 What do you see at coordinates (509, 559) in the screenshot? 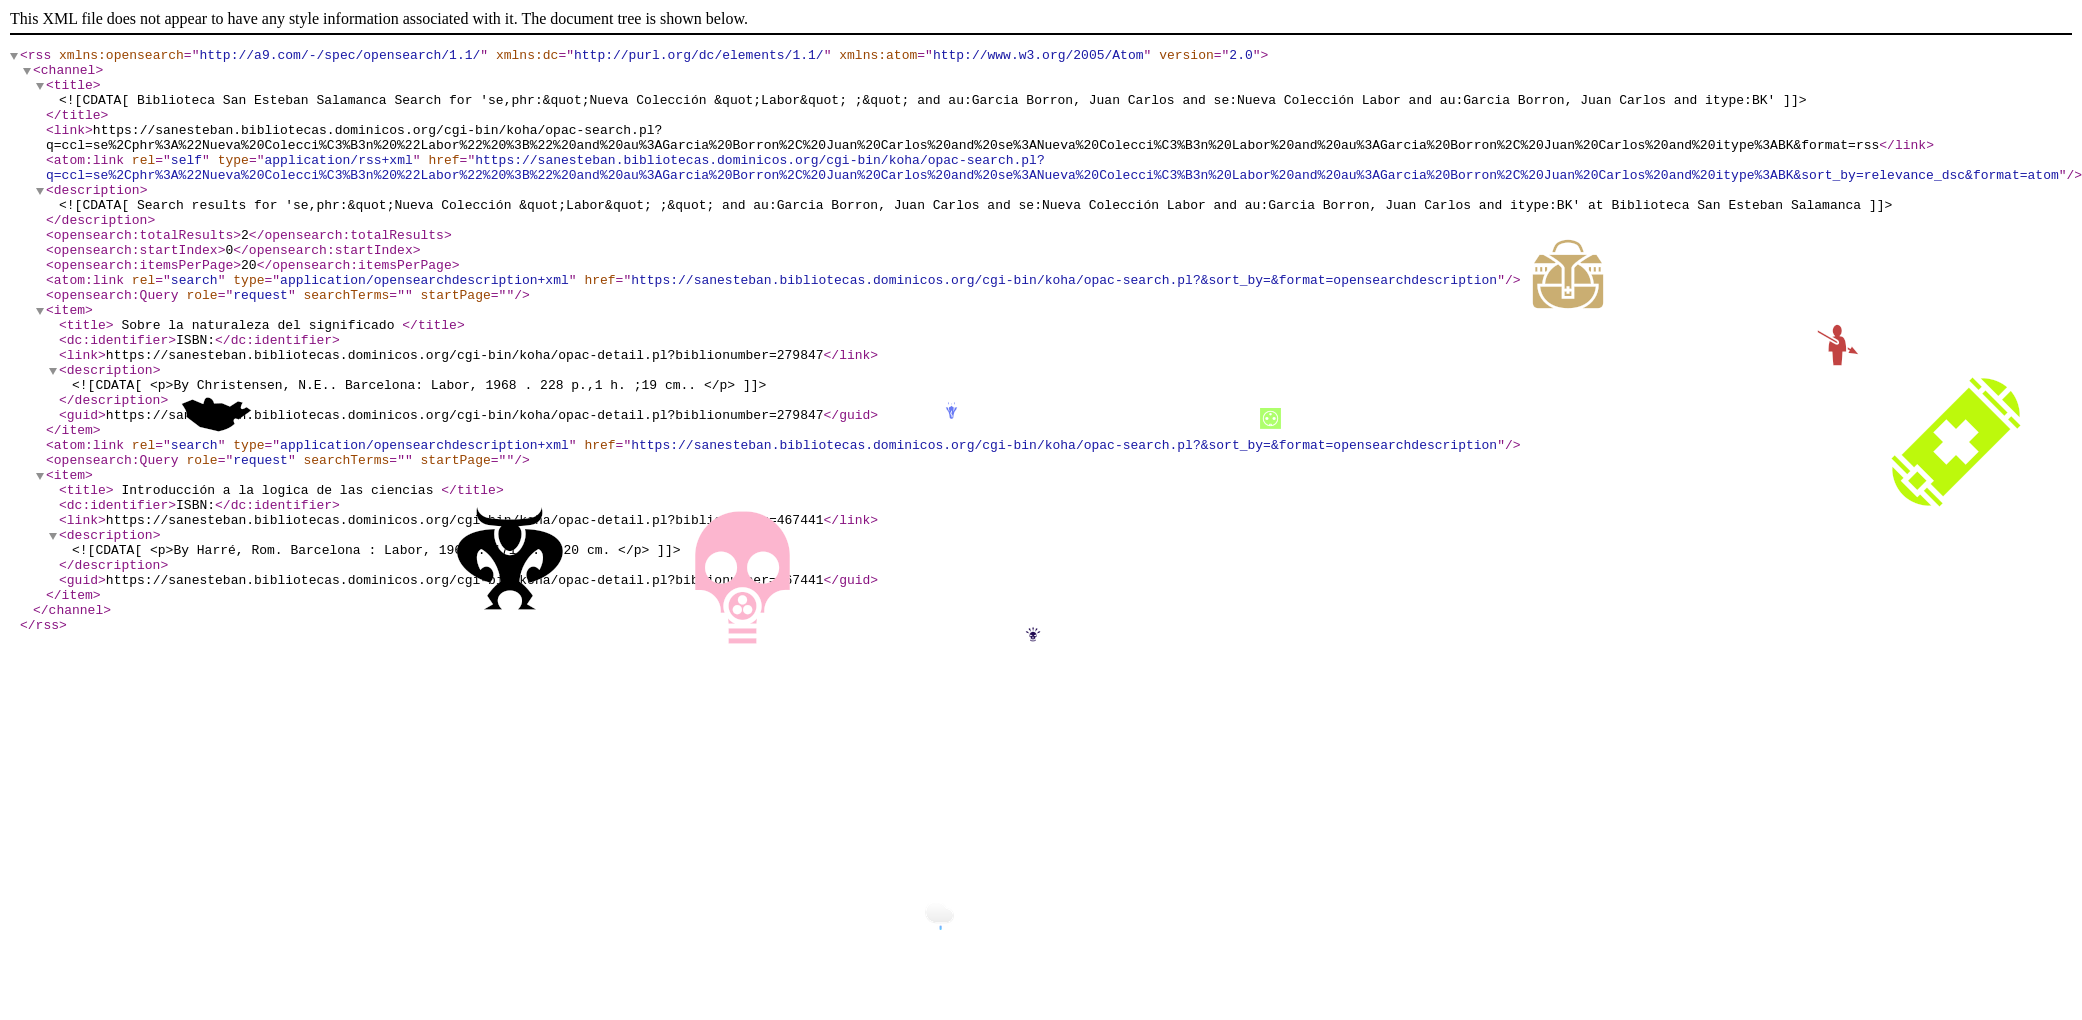
I see `select minotaur character or enemy type` at bounding box center [509, 559].